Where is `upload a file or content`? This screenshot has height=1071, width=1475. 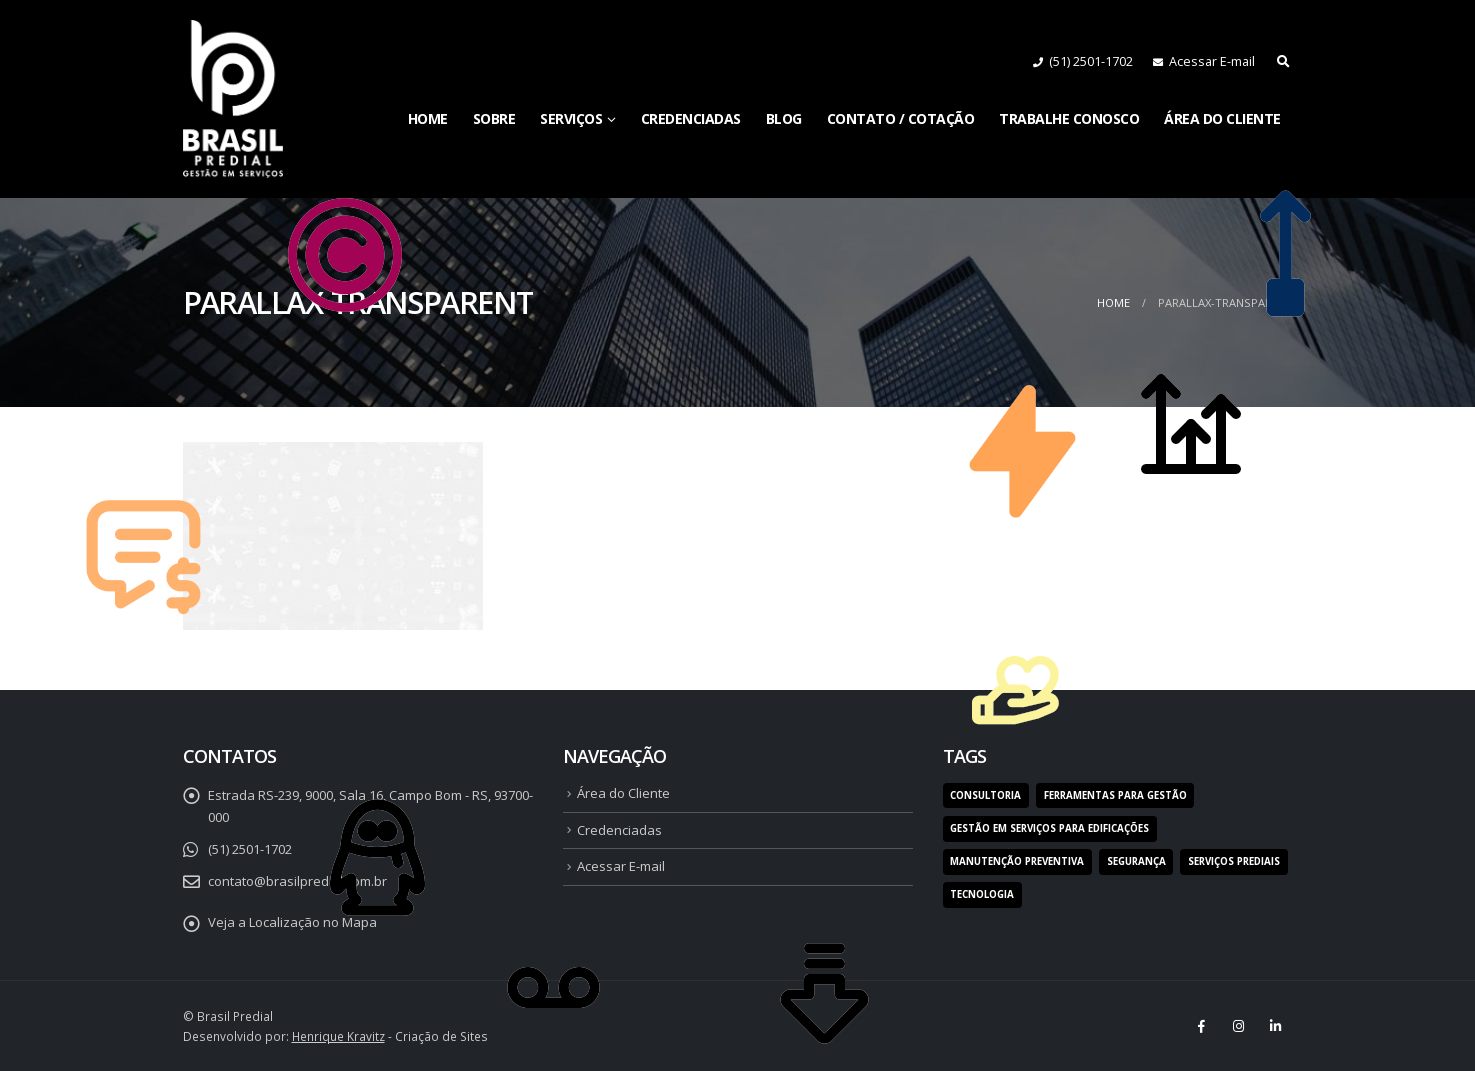 upload a file or content is located at coordinates (1285, 253).